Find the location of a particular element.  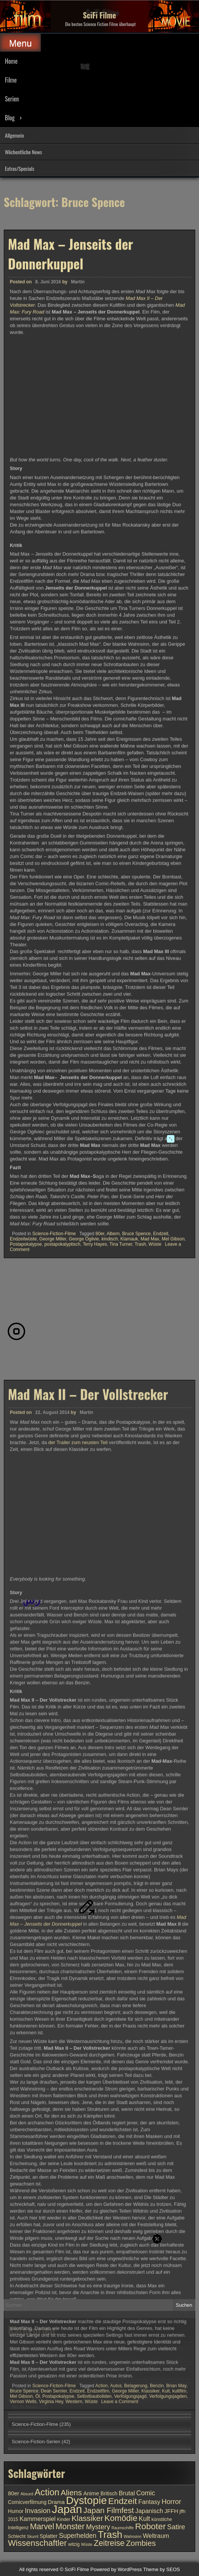

share your edits or annotations is located at coordinates (86, 1906).